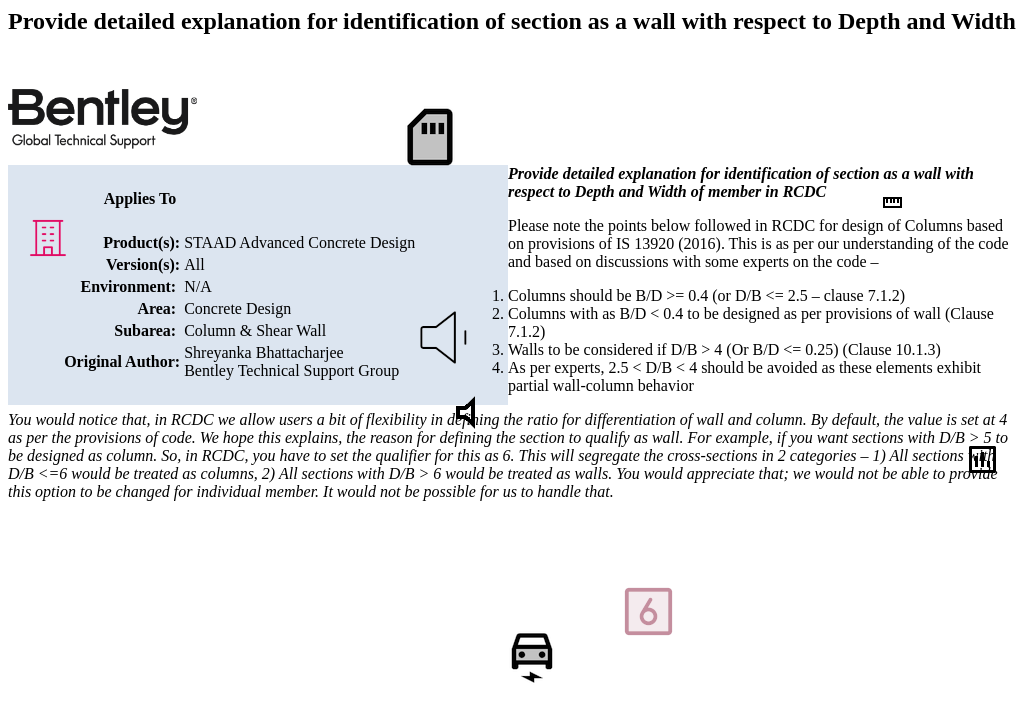  What do you see at coordinates (446, 337) in the screenshot?
I see `adjust volume to low level` at bounding box center [446, 337].